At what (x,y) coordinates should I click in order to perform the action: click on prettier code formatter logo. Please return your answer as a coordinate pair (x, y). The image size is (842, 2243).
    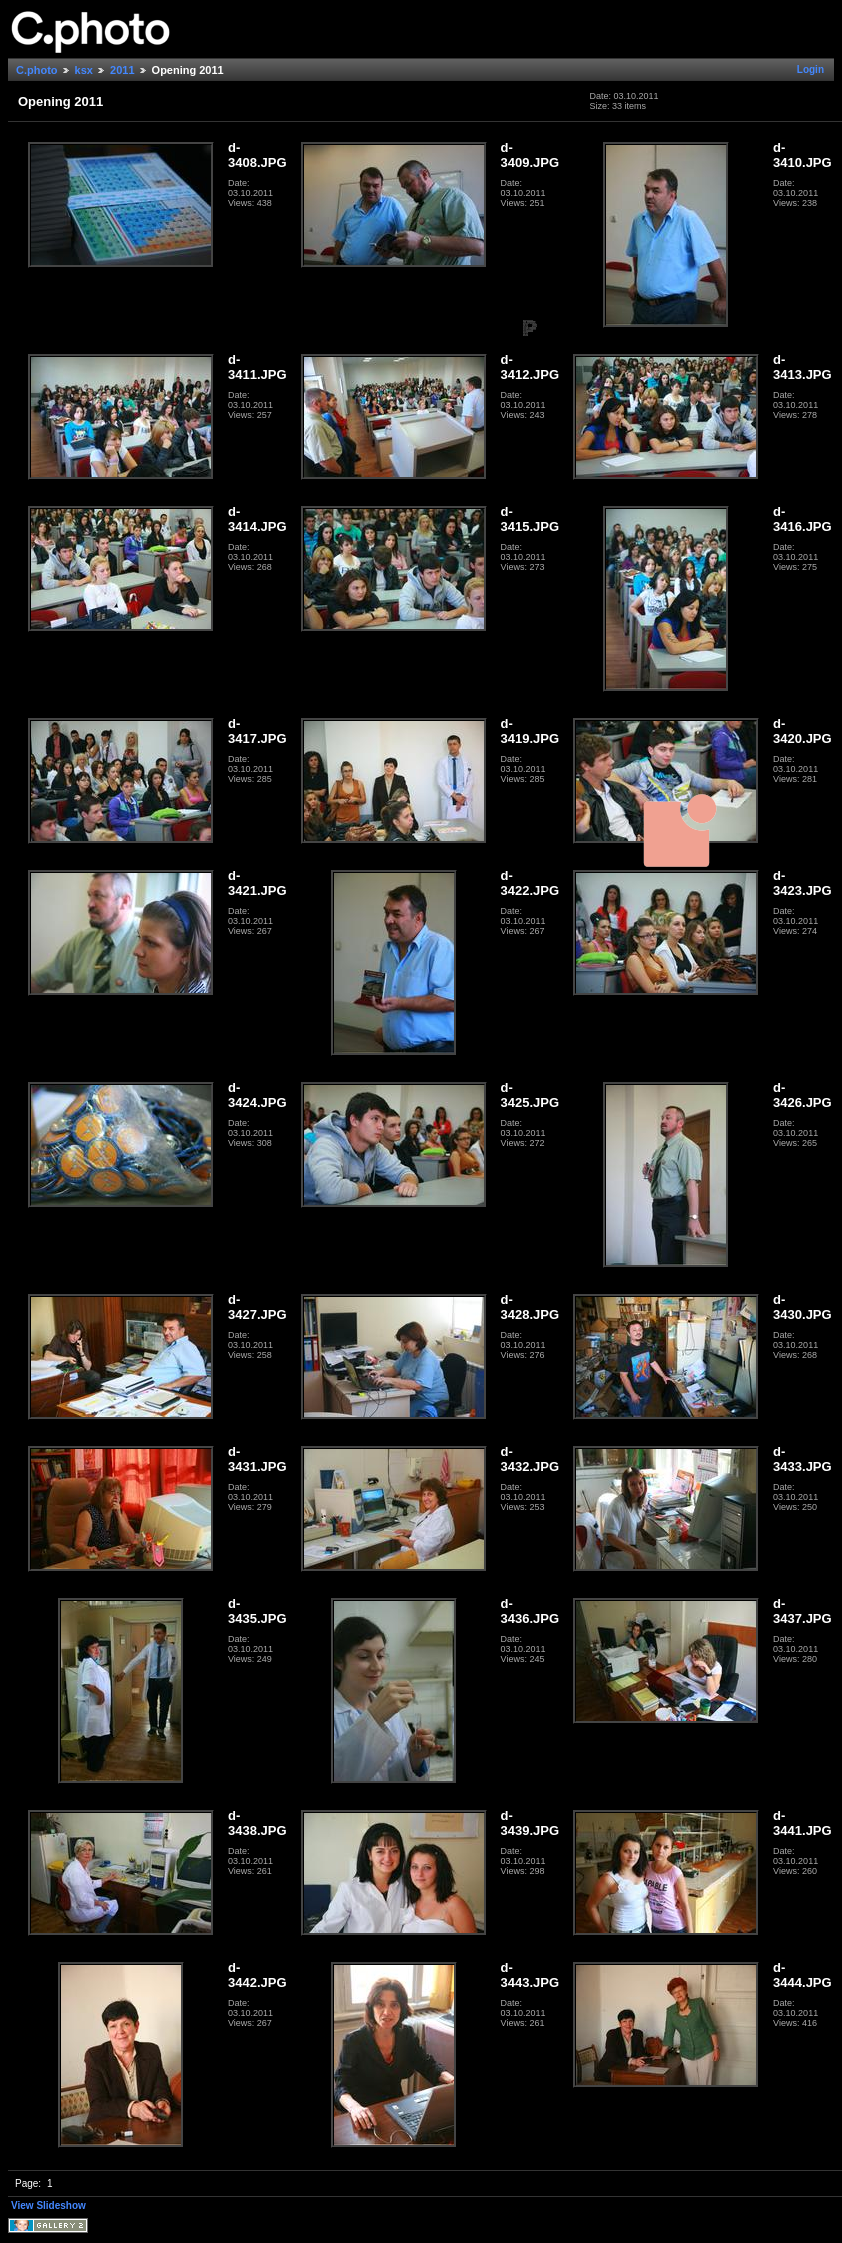
    Looking at the image, I should click on (530, 328).